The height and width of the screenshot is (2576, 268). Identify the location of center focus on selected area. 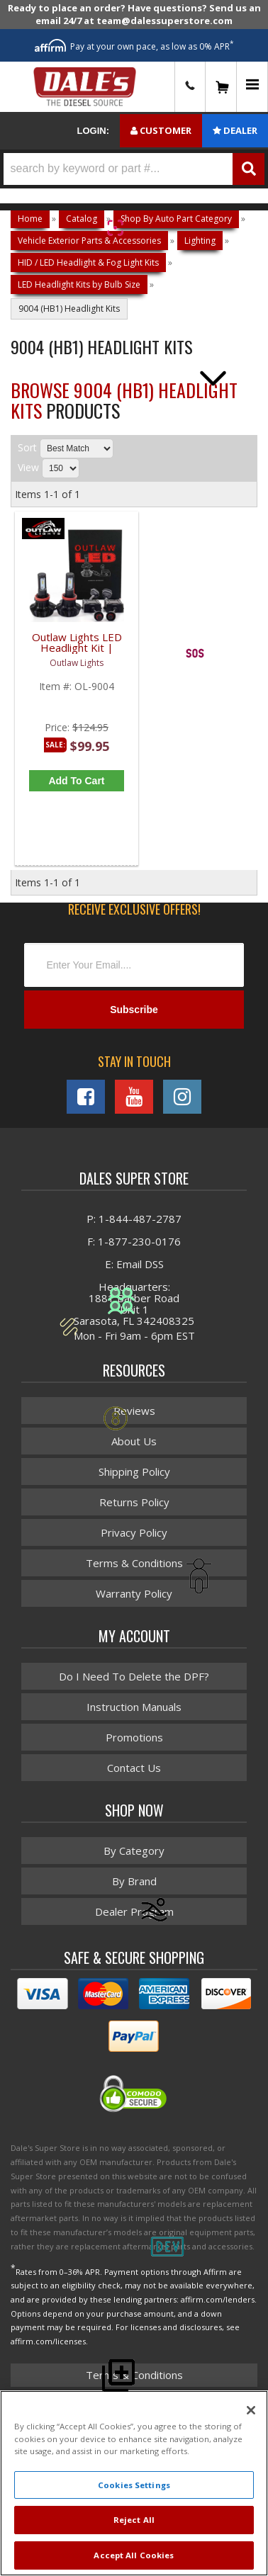
(115, 227).